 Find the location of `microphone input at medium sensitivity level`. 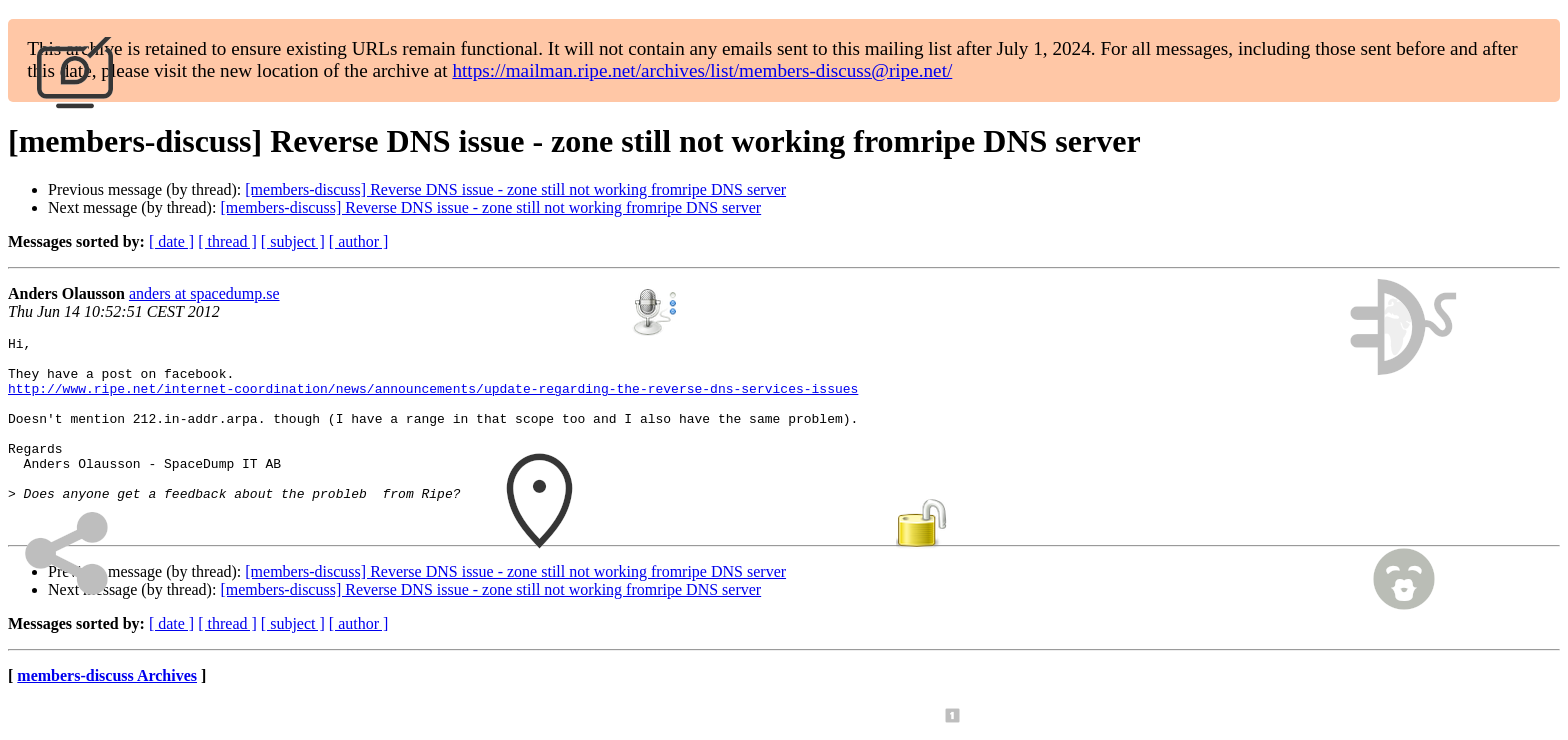

microphone input at medium sensitivity level is located at coordinates (655, 312).